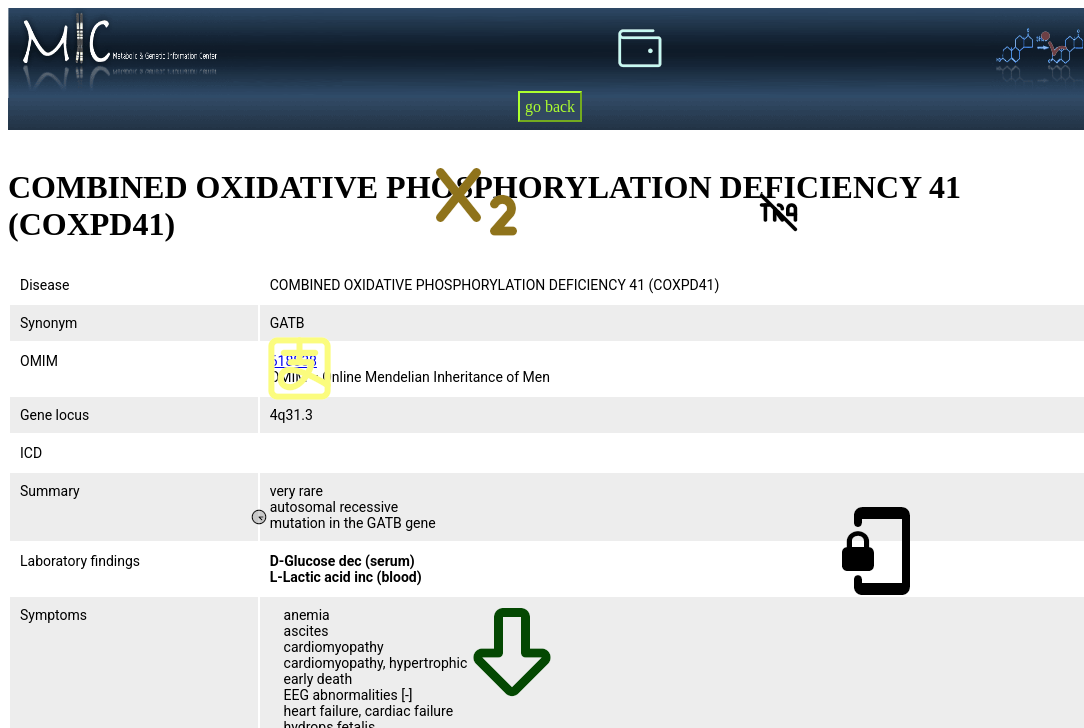 This screenshot has height=728, width=1084. What do you see at coordinates (472, 195) in the screenshot?
I see `format text as subscript` at bounding box center [472, 195].